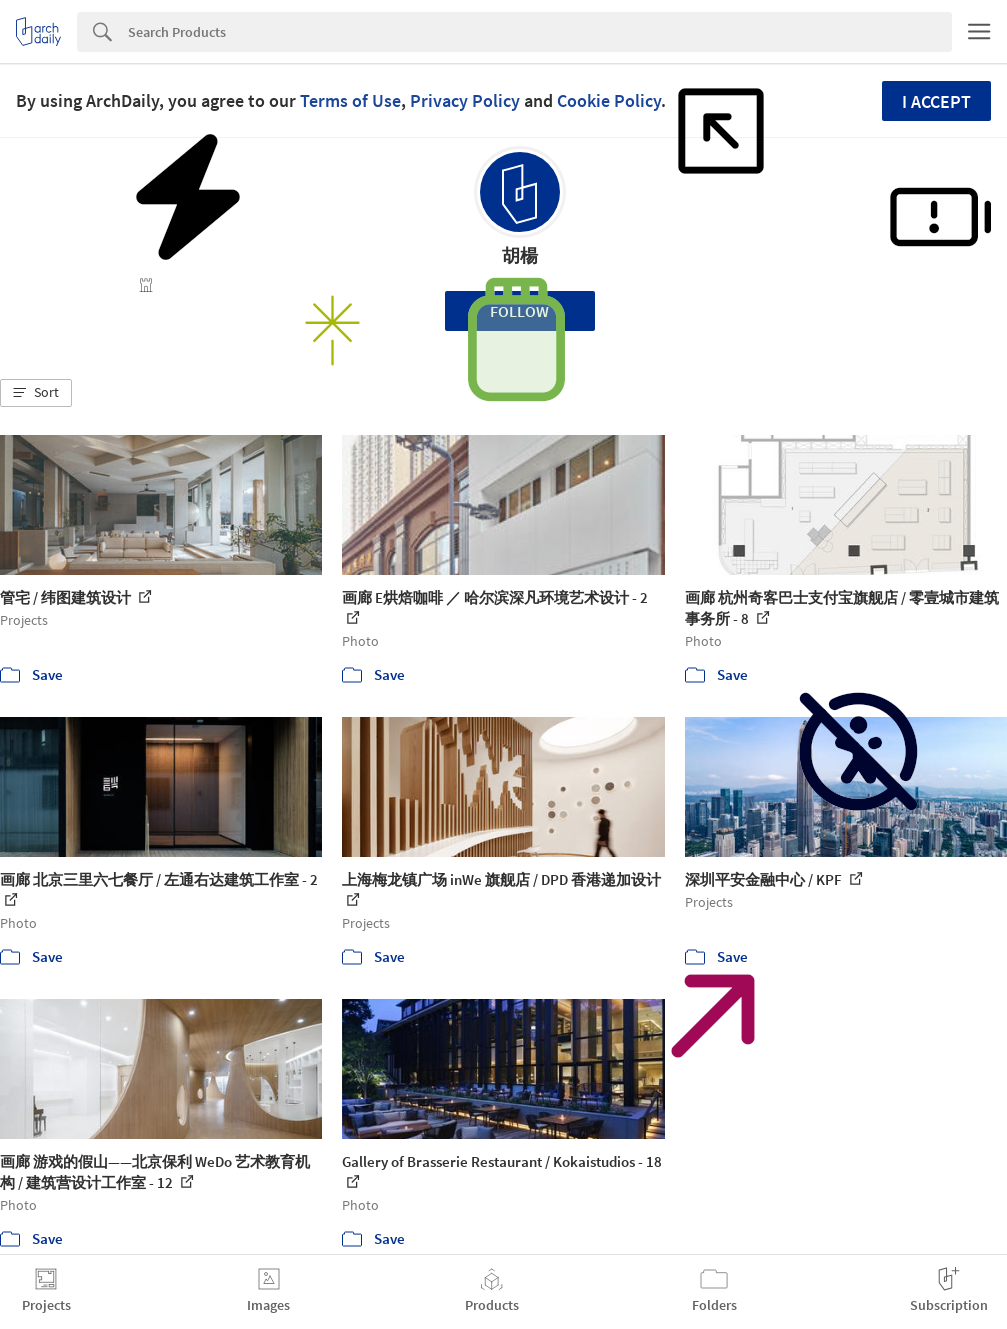  I want to click on indicates quick actions or flash features, so click(188, 197).